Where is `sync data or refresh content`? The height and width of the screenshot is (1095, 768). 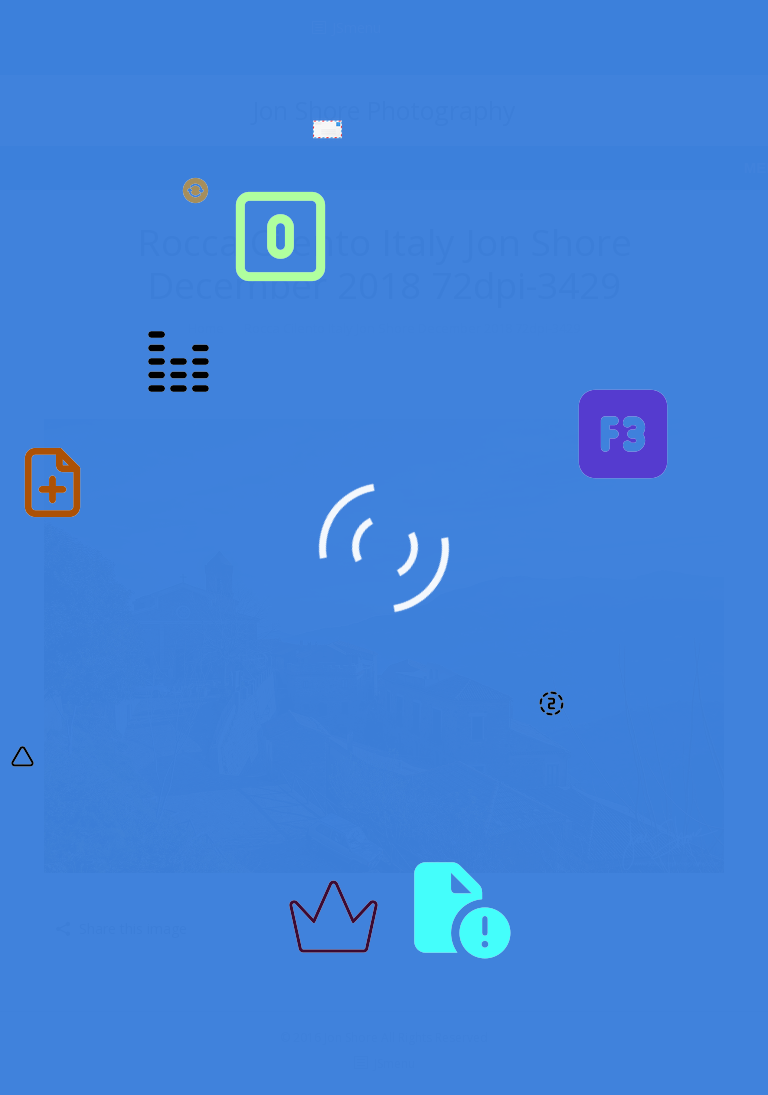
sync data or refresh content is located at coordinates (195, 190).